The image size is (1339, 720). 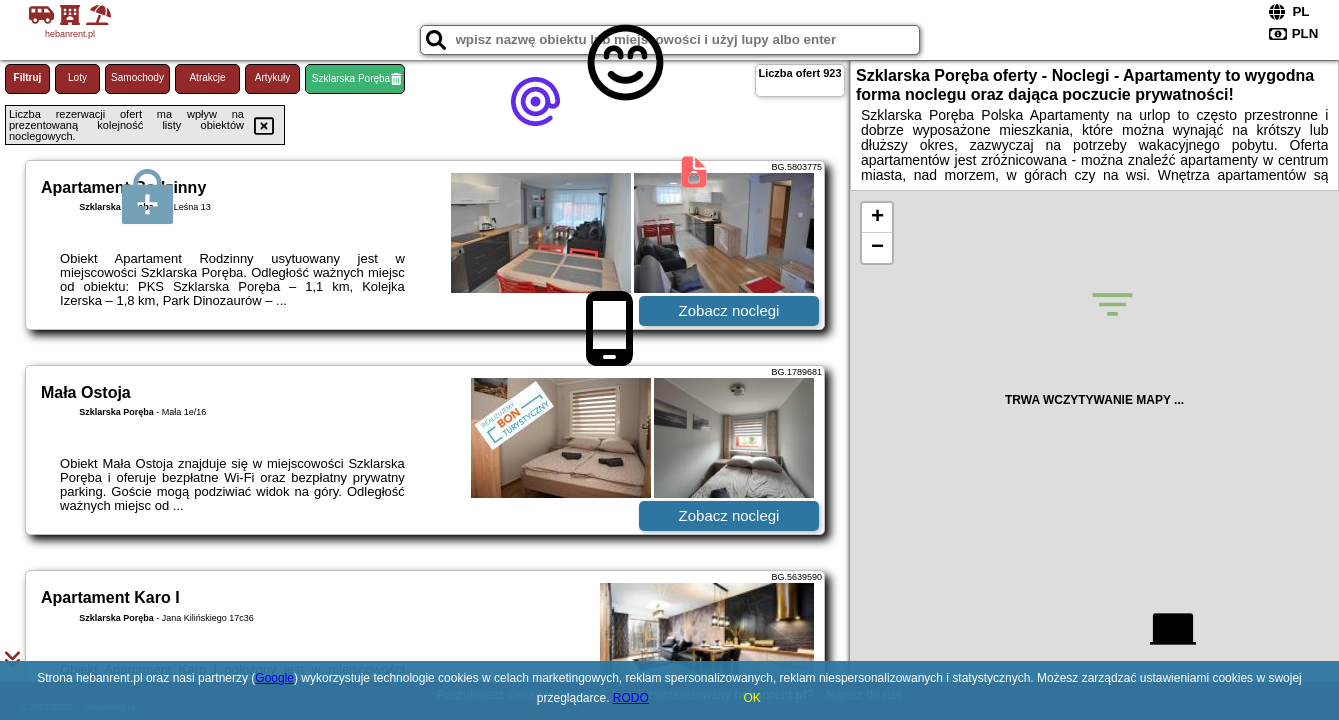 I want to click on filter list or search results, so click(x=1112, y=304).